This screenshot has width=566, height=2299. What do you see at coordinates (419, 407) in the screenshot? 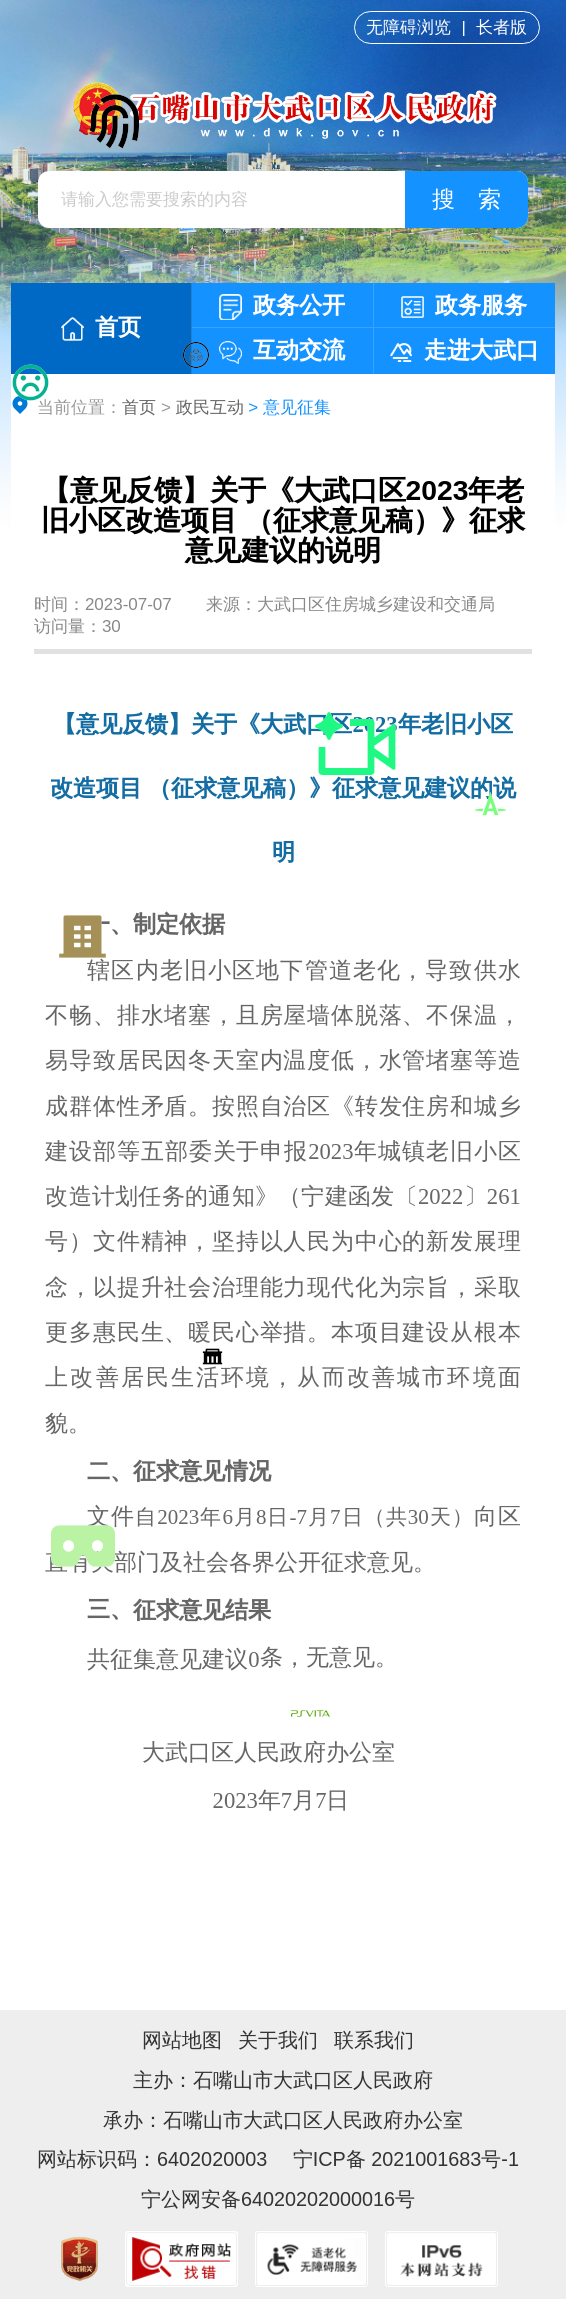
I see `camera is disabled or turned off` at bounding box center [419, 407].